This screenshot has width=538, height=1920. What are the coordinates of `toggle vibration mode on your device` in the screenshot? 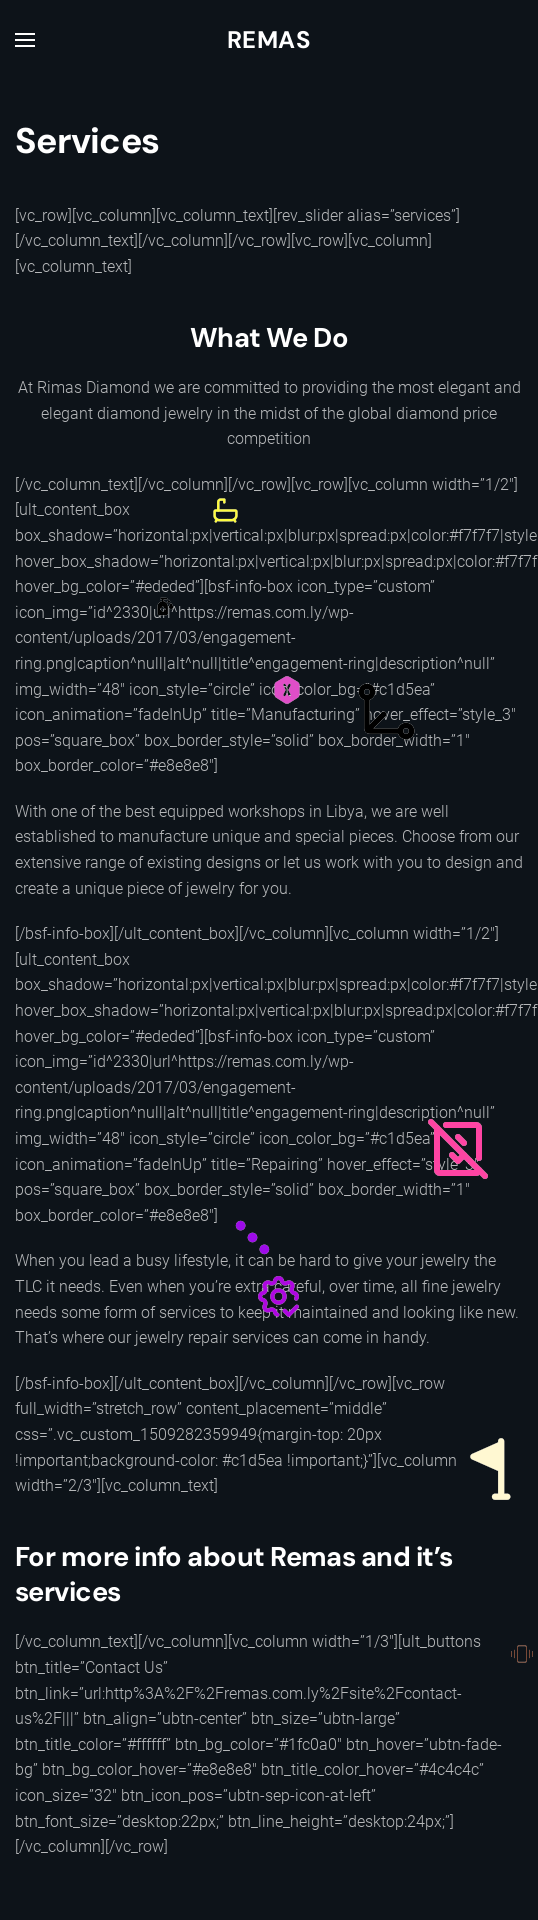 It's located at (522, 1654).